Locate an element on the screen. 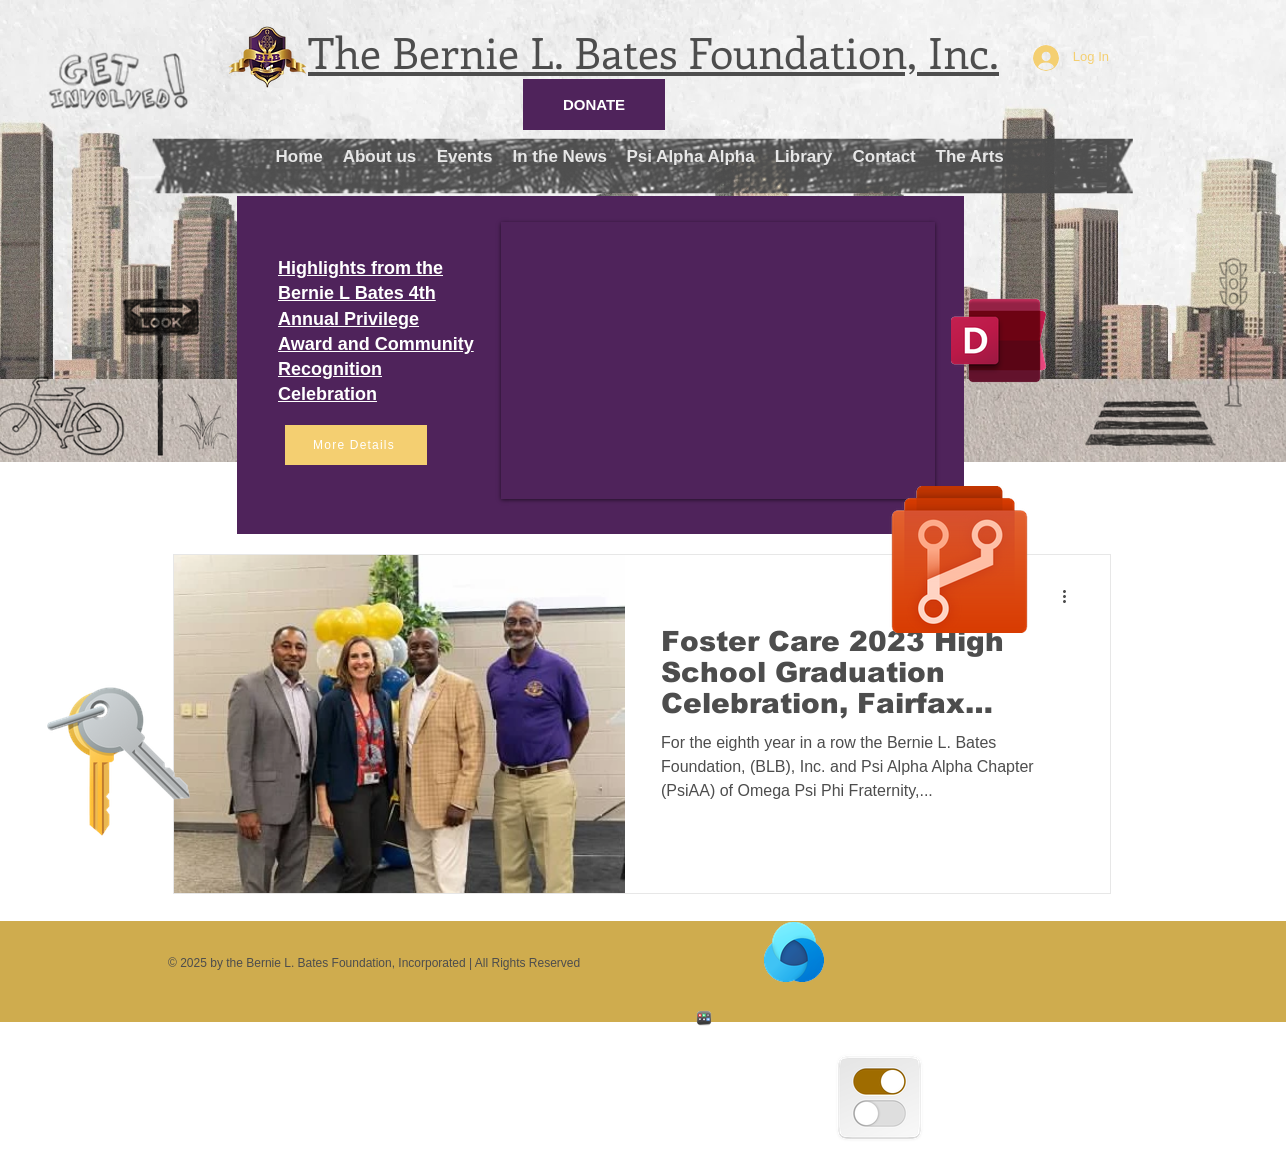 The height and width of the screenshot is (1166, 1286). open Boatswain app for Elgato Stream Deck control is located at coordinates (704, 1018).